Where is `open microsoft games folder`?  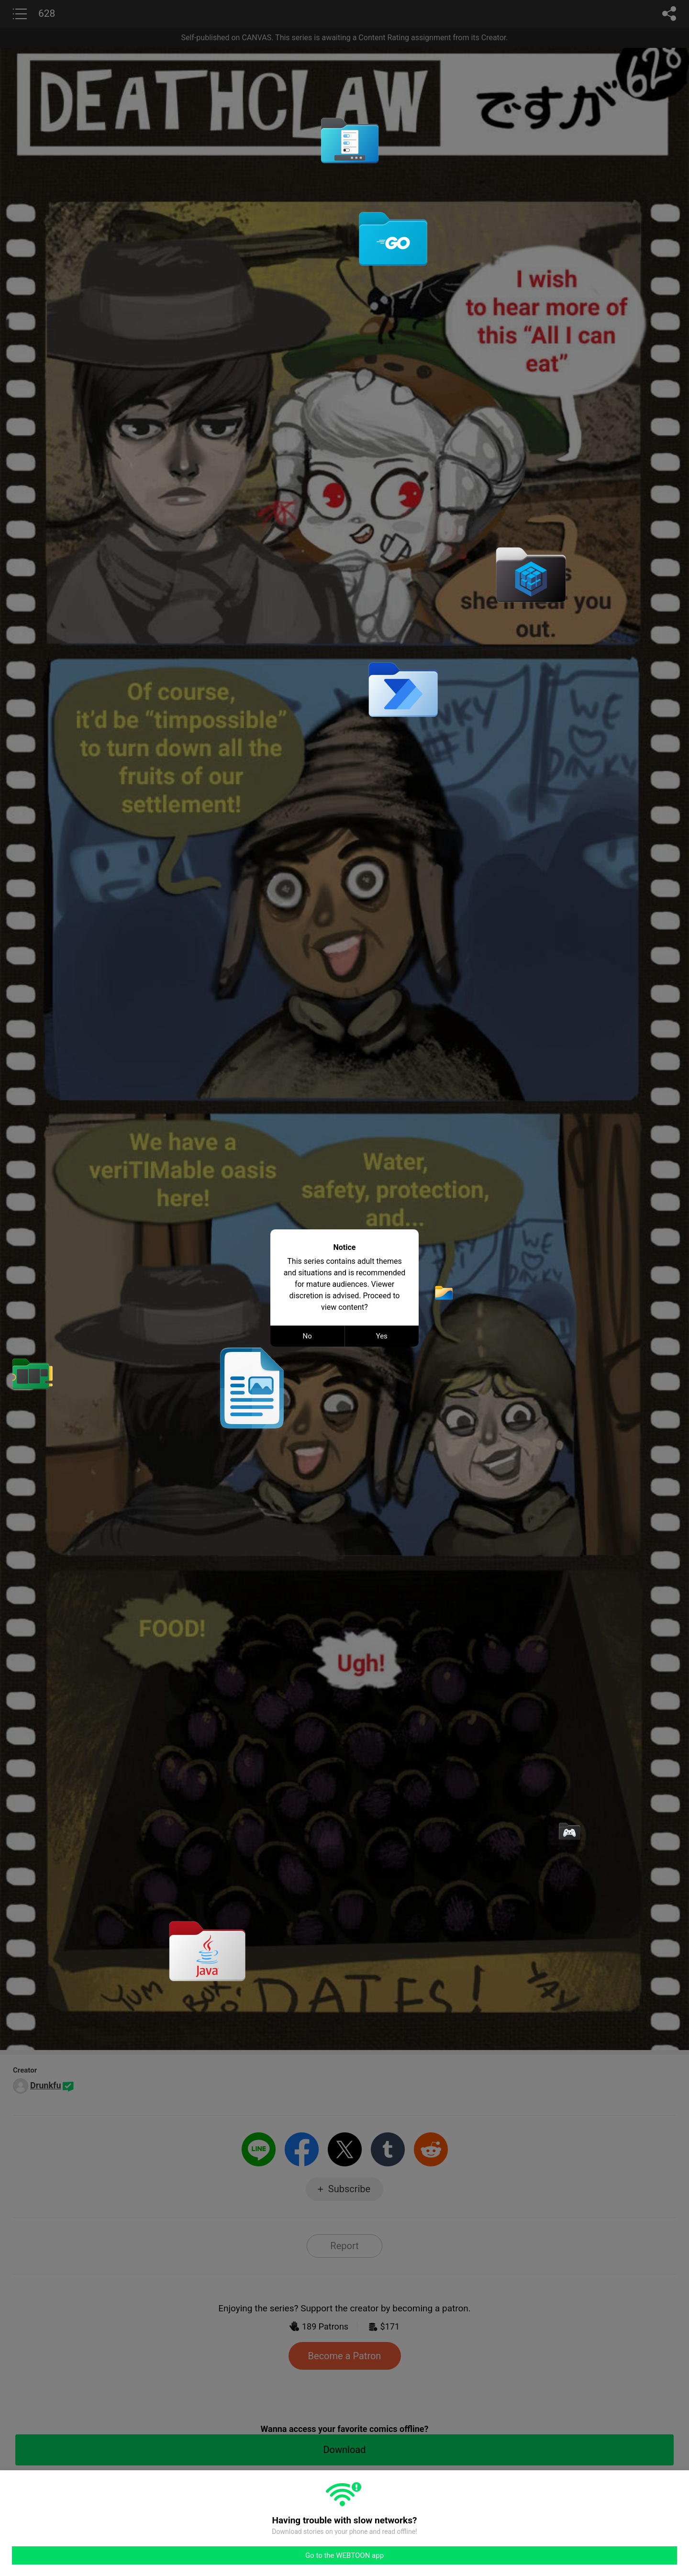
open microsoft games folder is located at coordinates (569, 1832).